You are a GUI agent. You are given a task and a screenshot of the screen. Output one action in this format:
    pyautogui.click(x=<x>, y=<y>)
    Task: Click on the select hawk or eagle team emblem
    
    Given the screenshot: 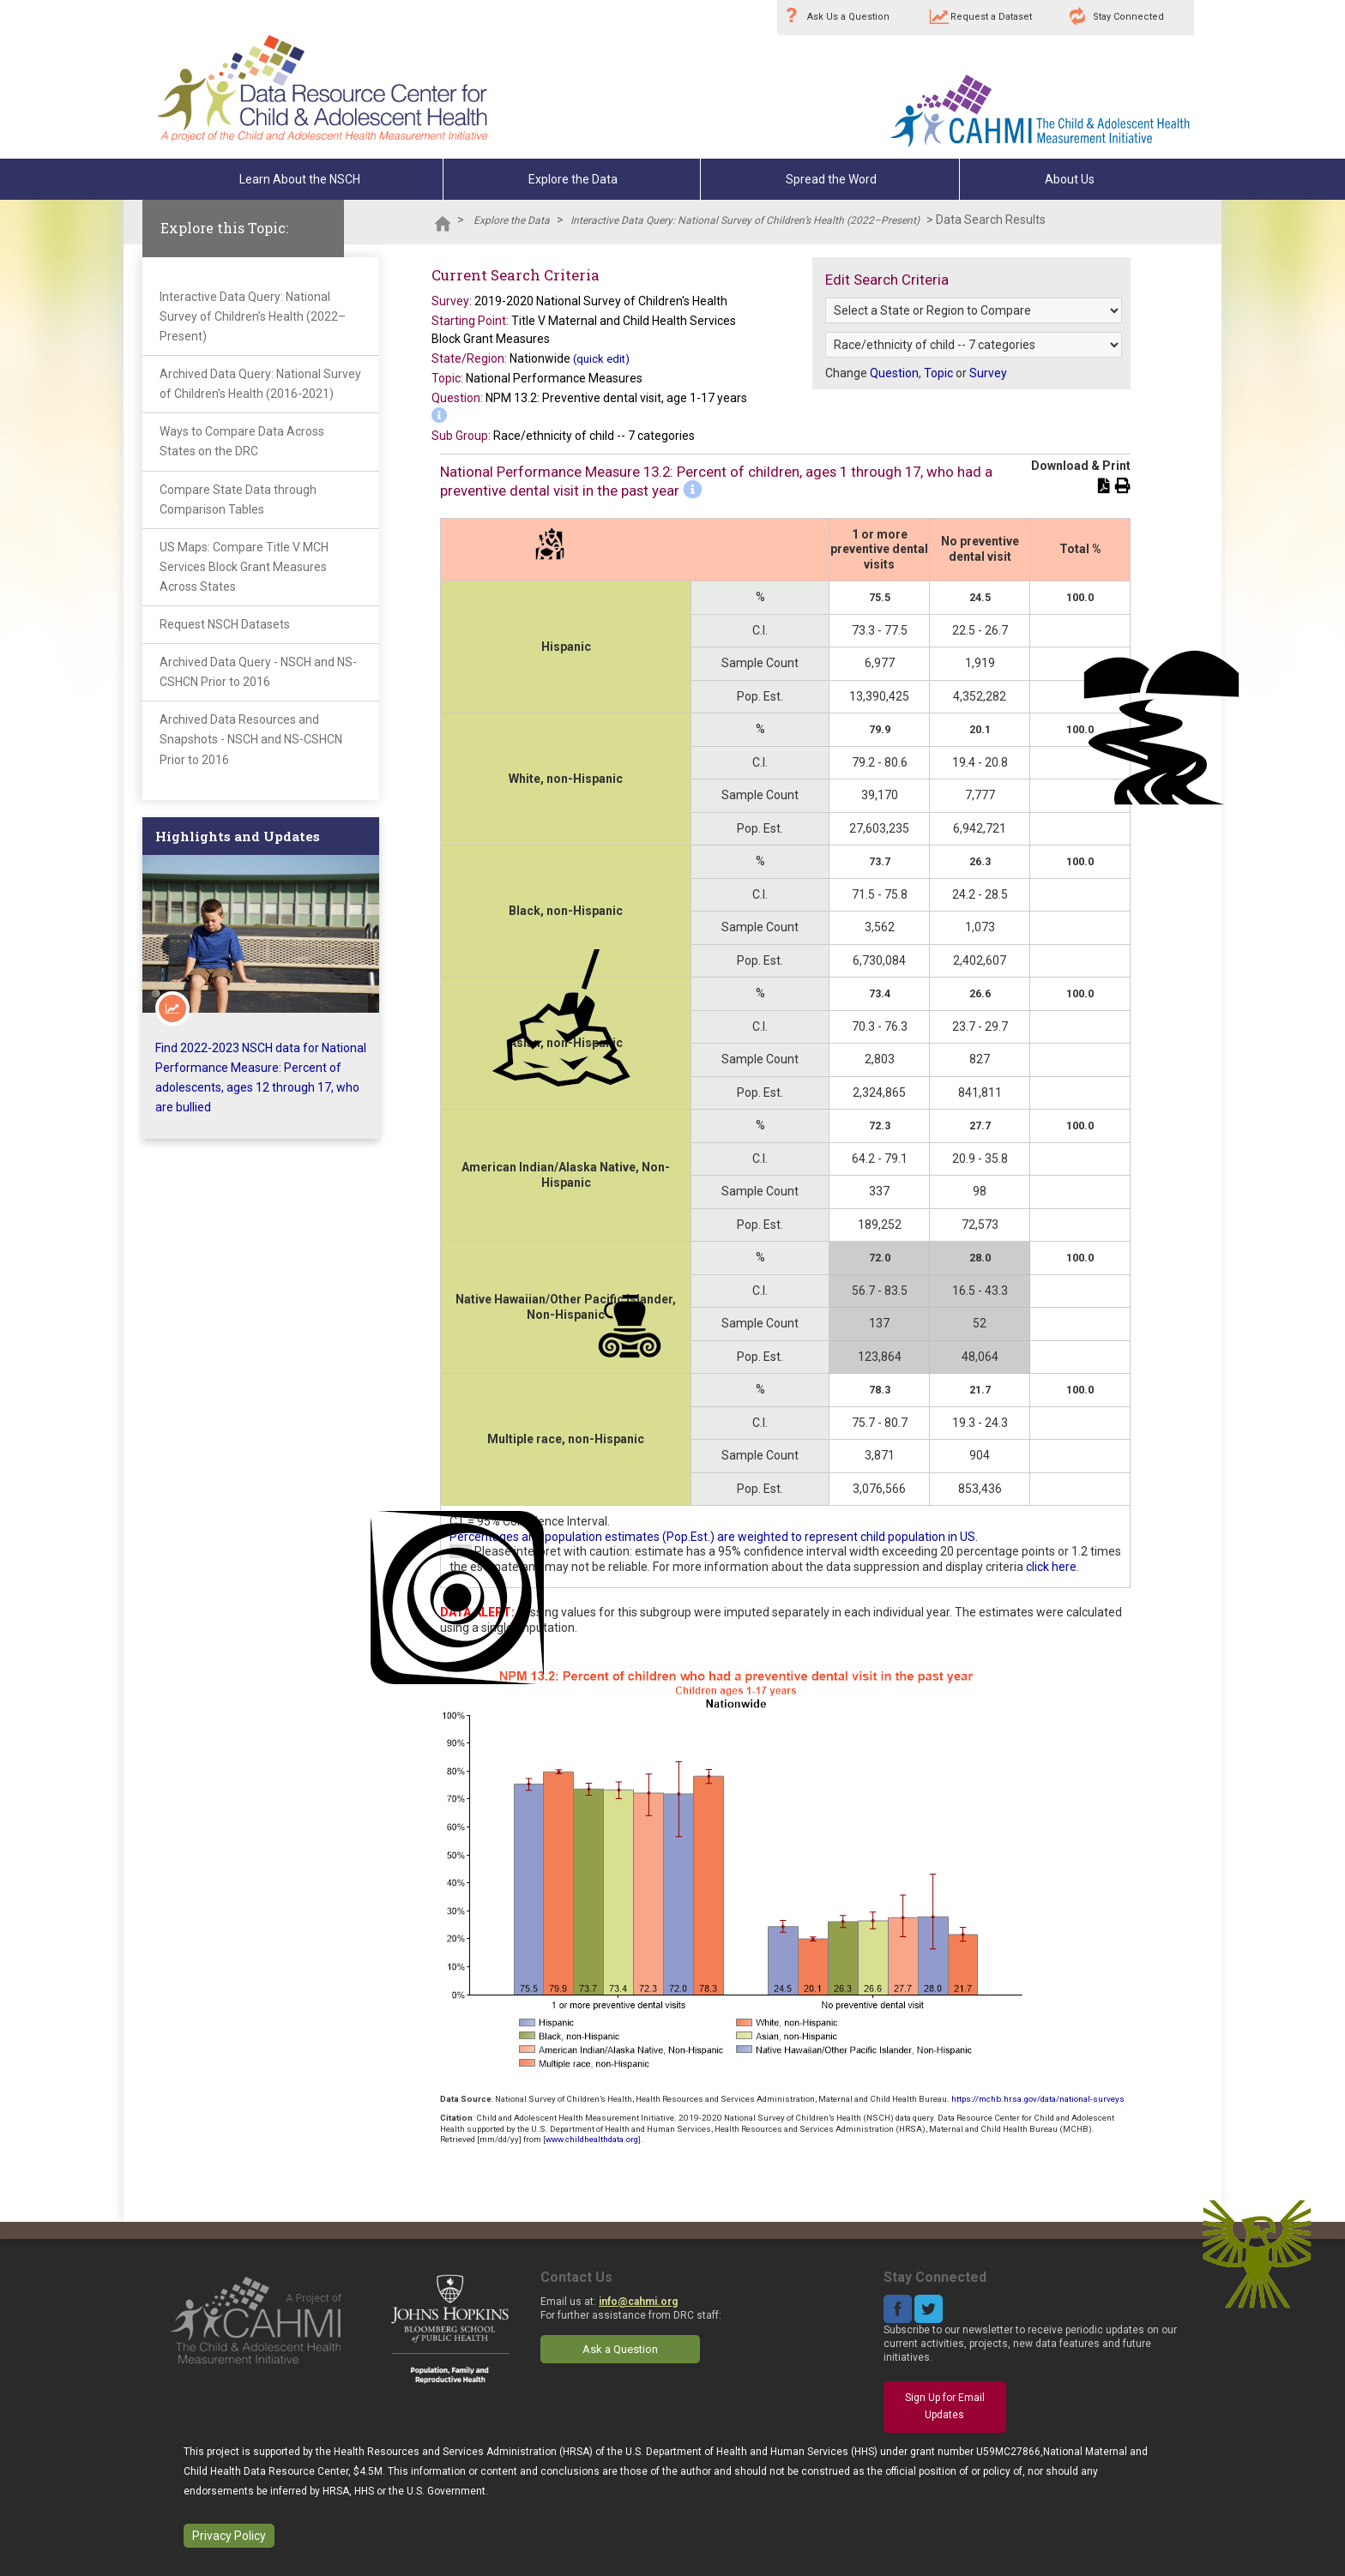 What is the action you would take?
    pyautogui.click(x=1257, y=2254)
    